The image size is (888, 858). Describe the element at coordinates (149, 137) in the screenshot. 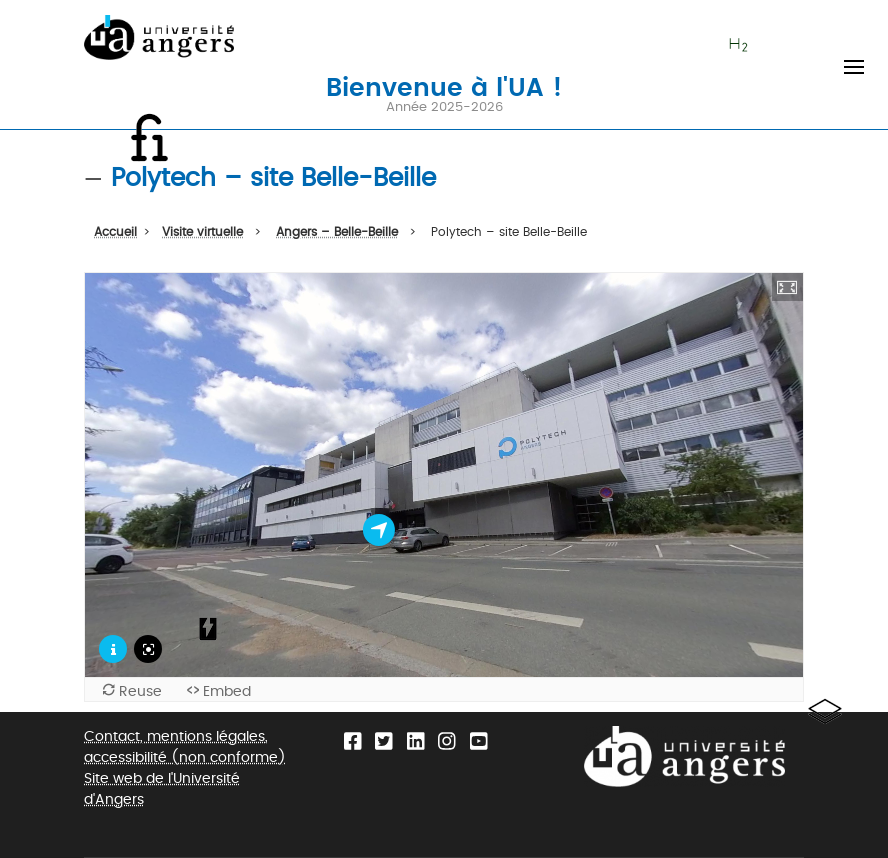

I see `apply ligature formatting to selected text` at that location.